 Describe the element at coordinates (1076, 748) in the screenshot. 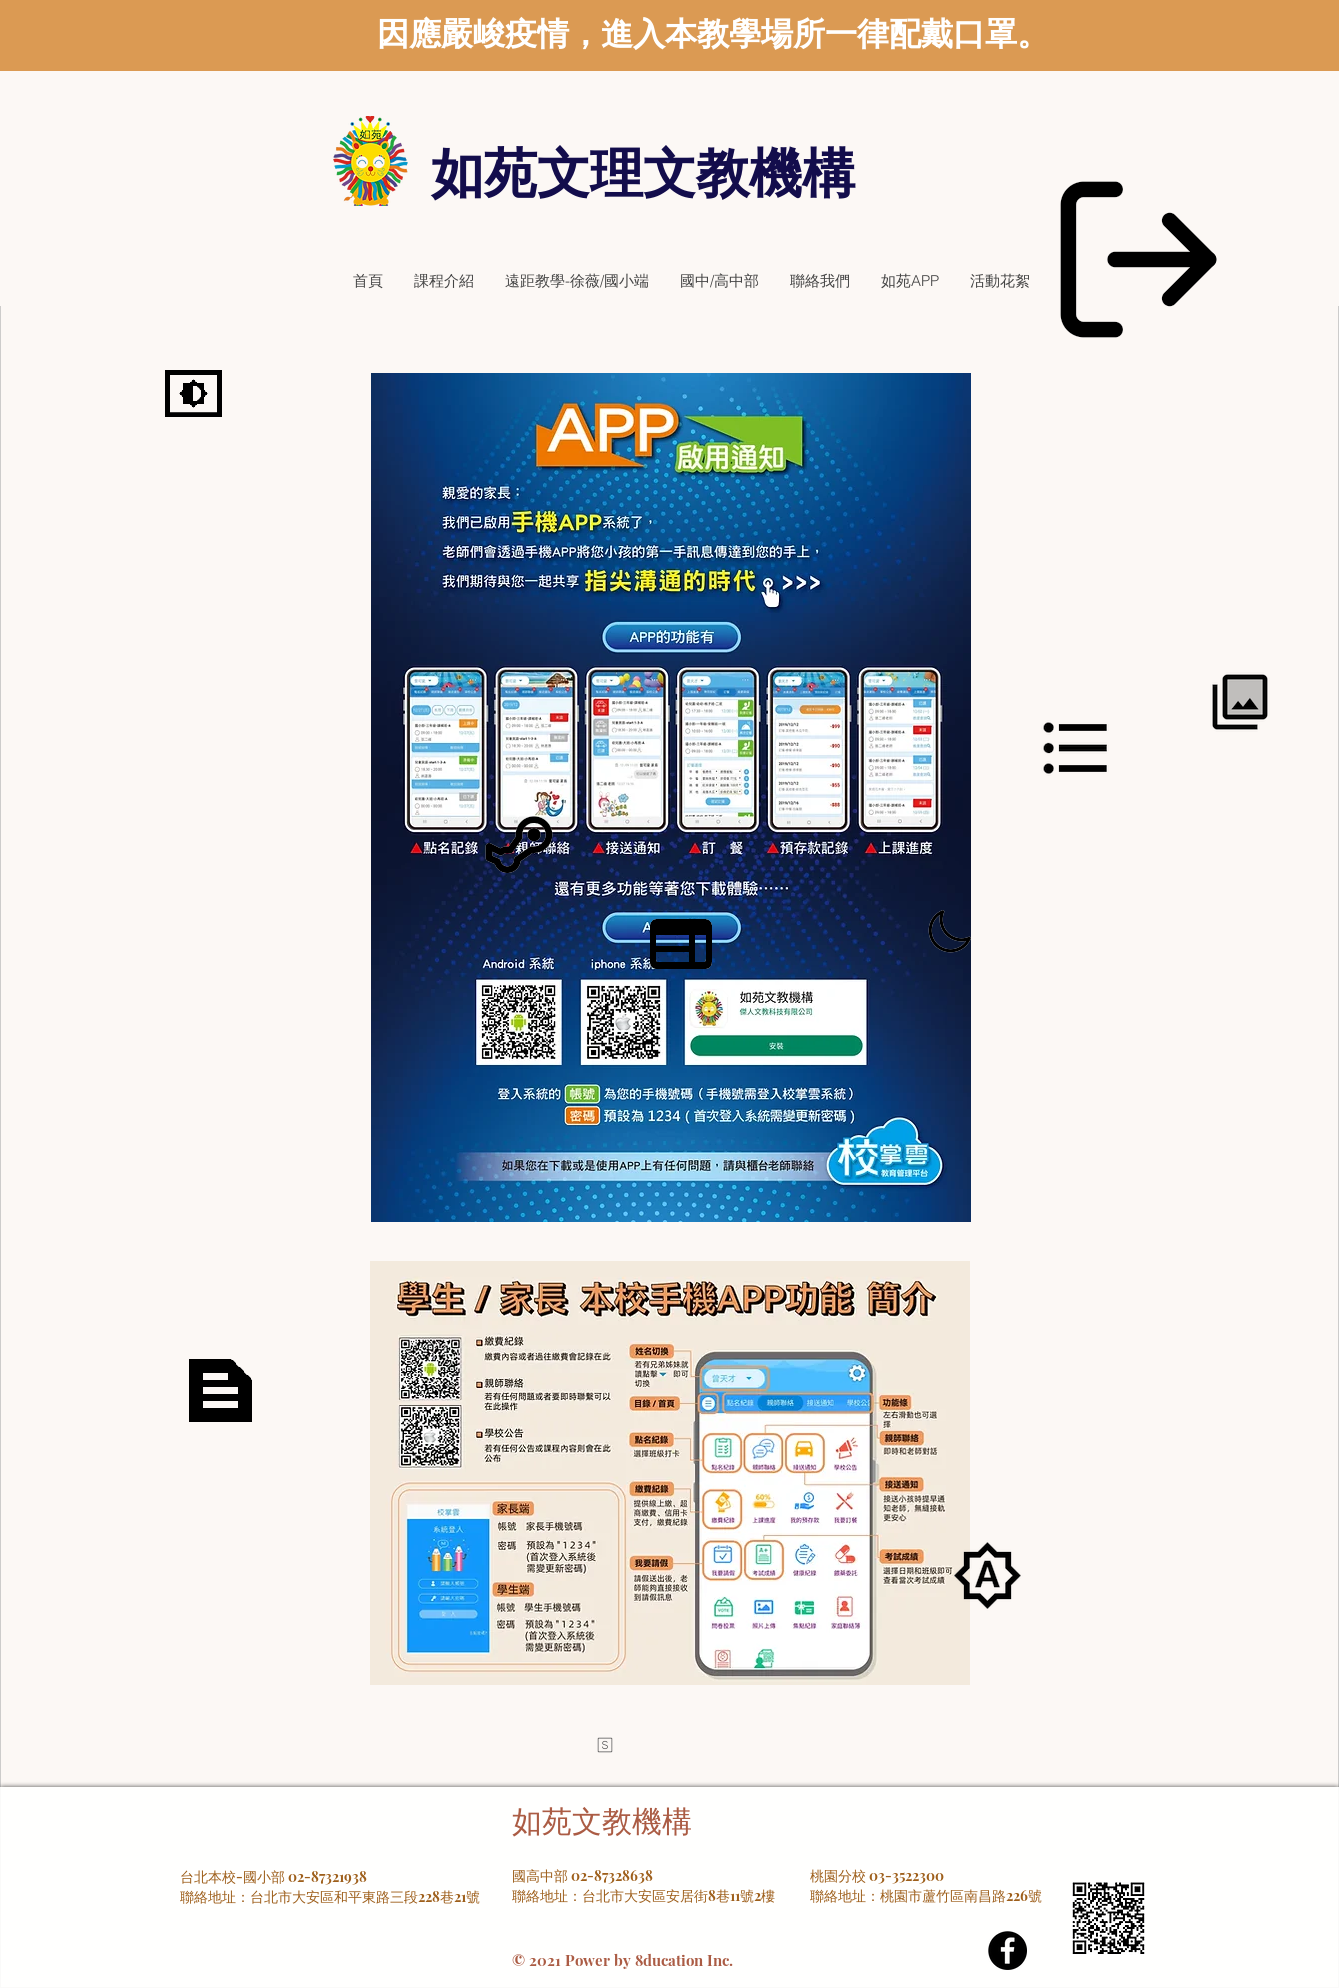

I see `switch to list view` at that location.